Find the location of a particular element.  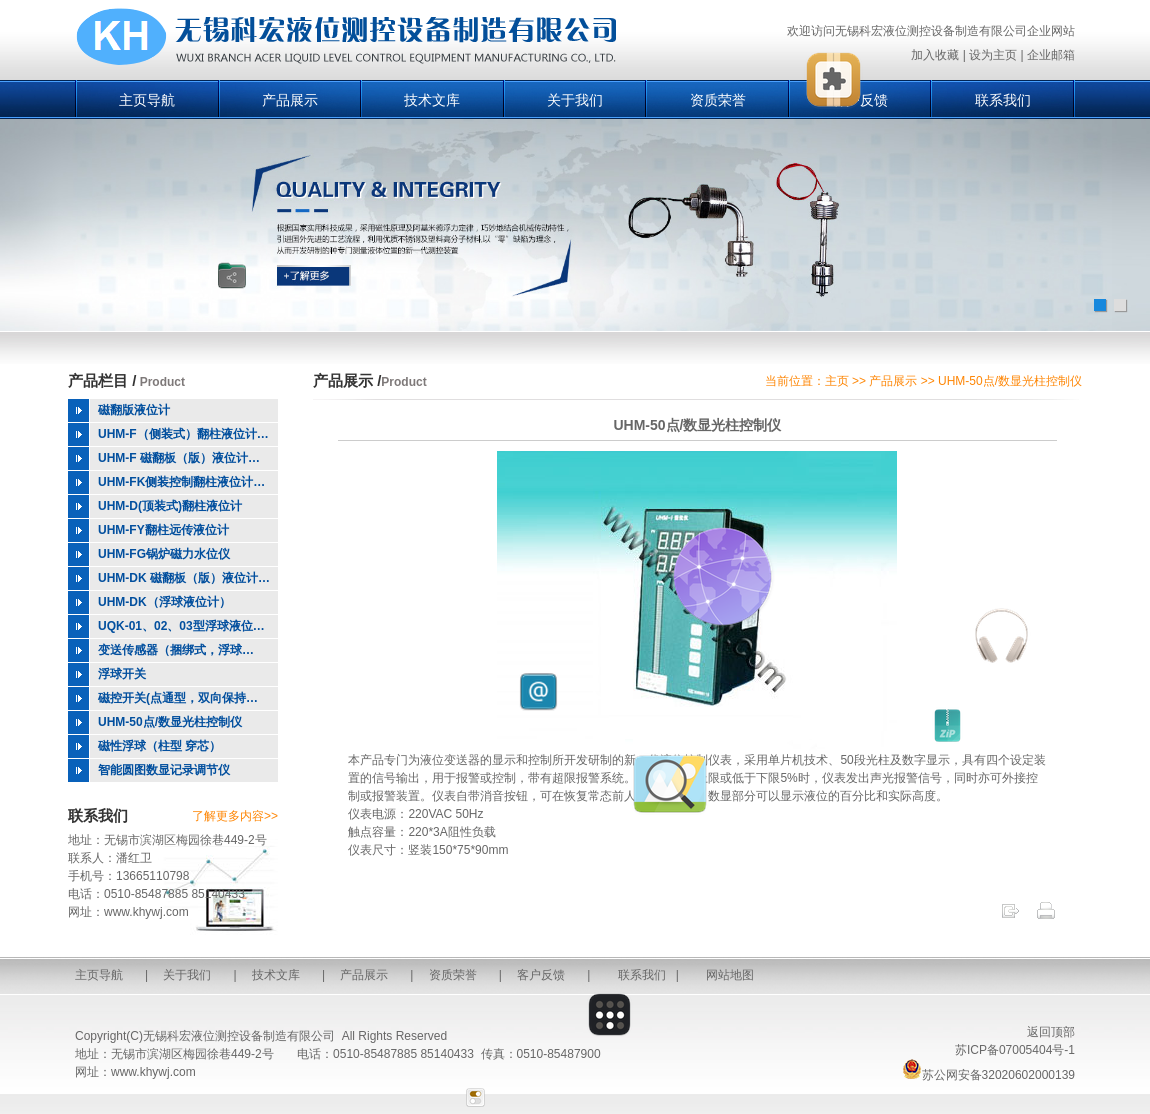

open a compressed zip archive is located at coordinates (947, 725).